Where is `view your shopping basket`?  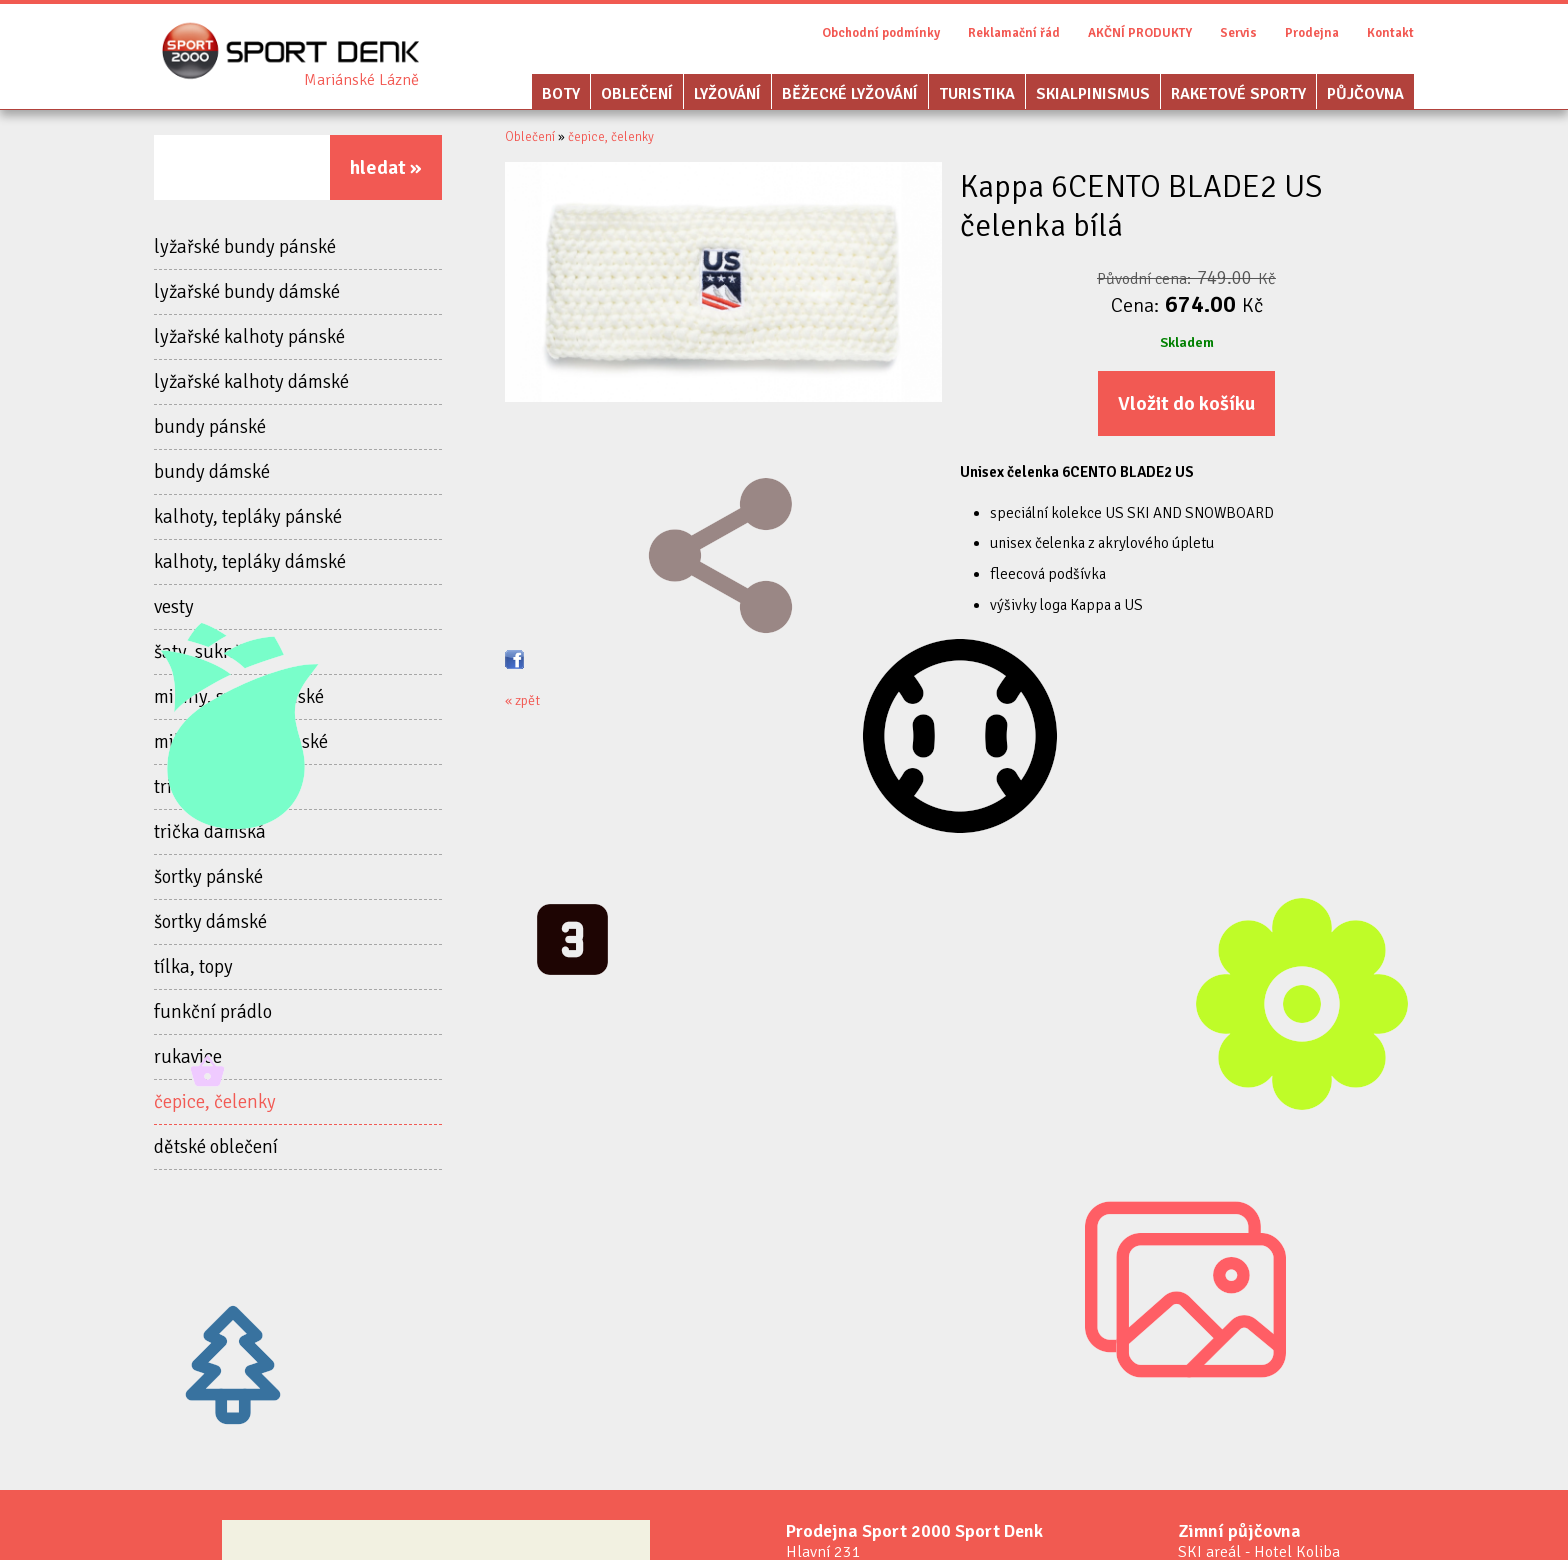
view your shopping basket is located at coordinates (207, 1071).